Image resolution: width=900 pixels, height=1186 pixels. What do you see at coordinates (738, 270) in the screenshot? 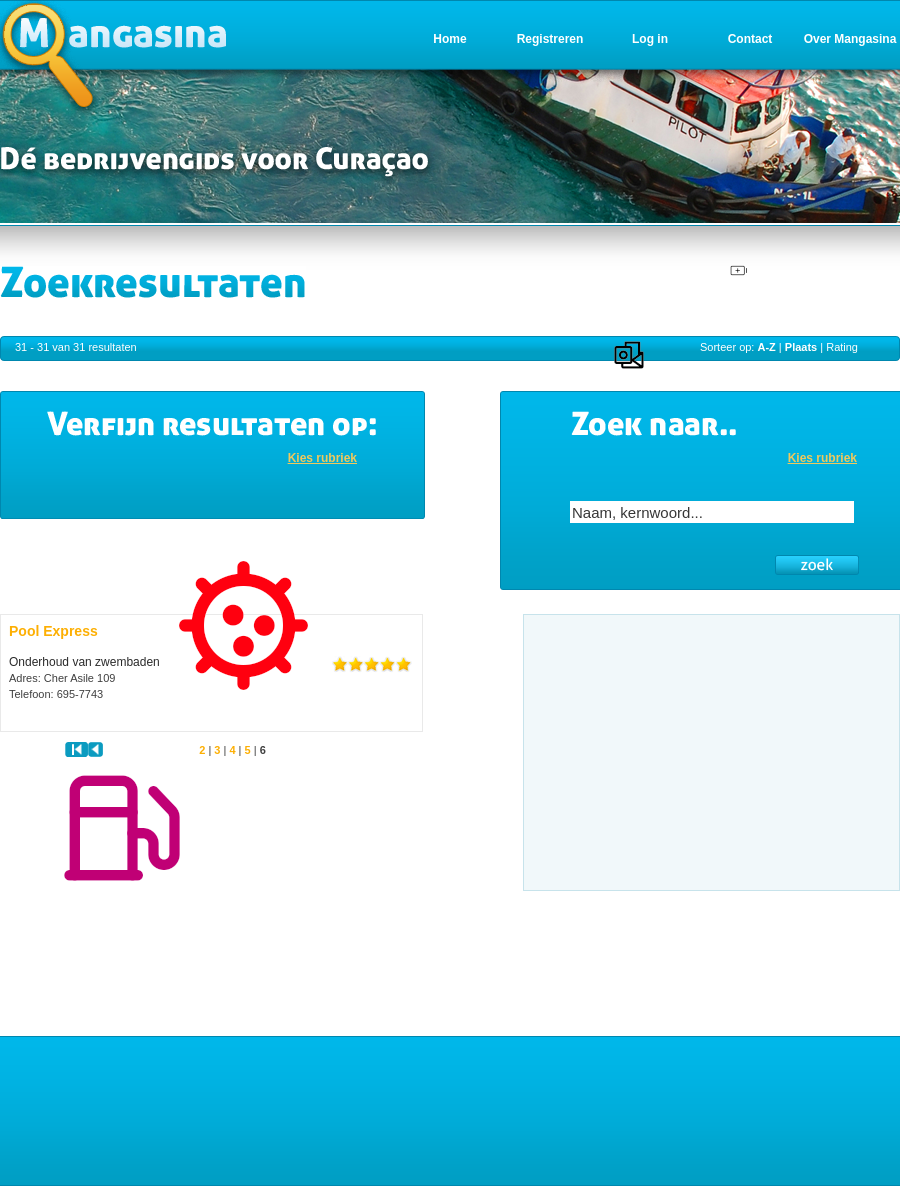
I see `add or extend battery life` at bounding box center [738, 270].